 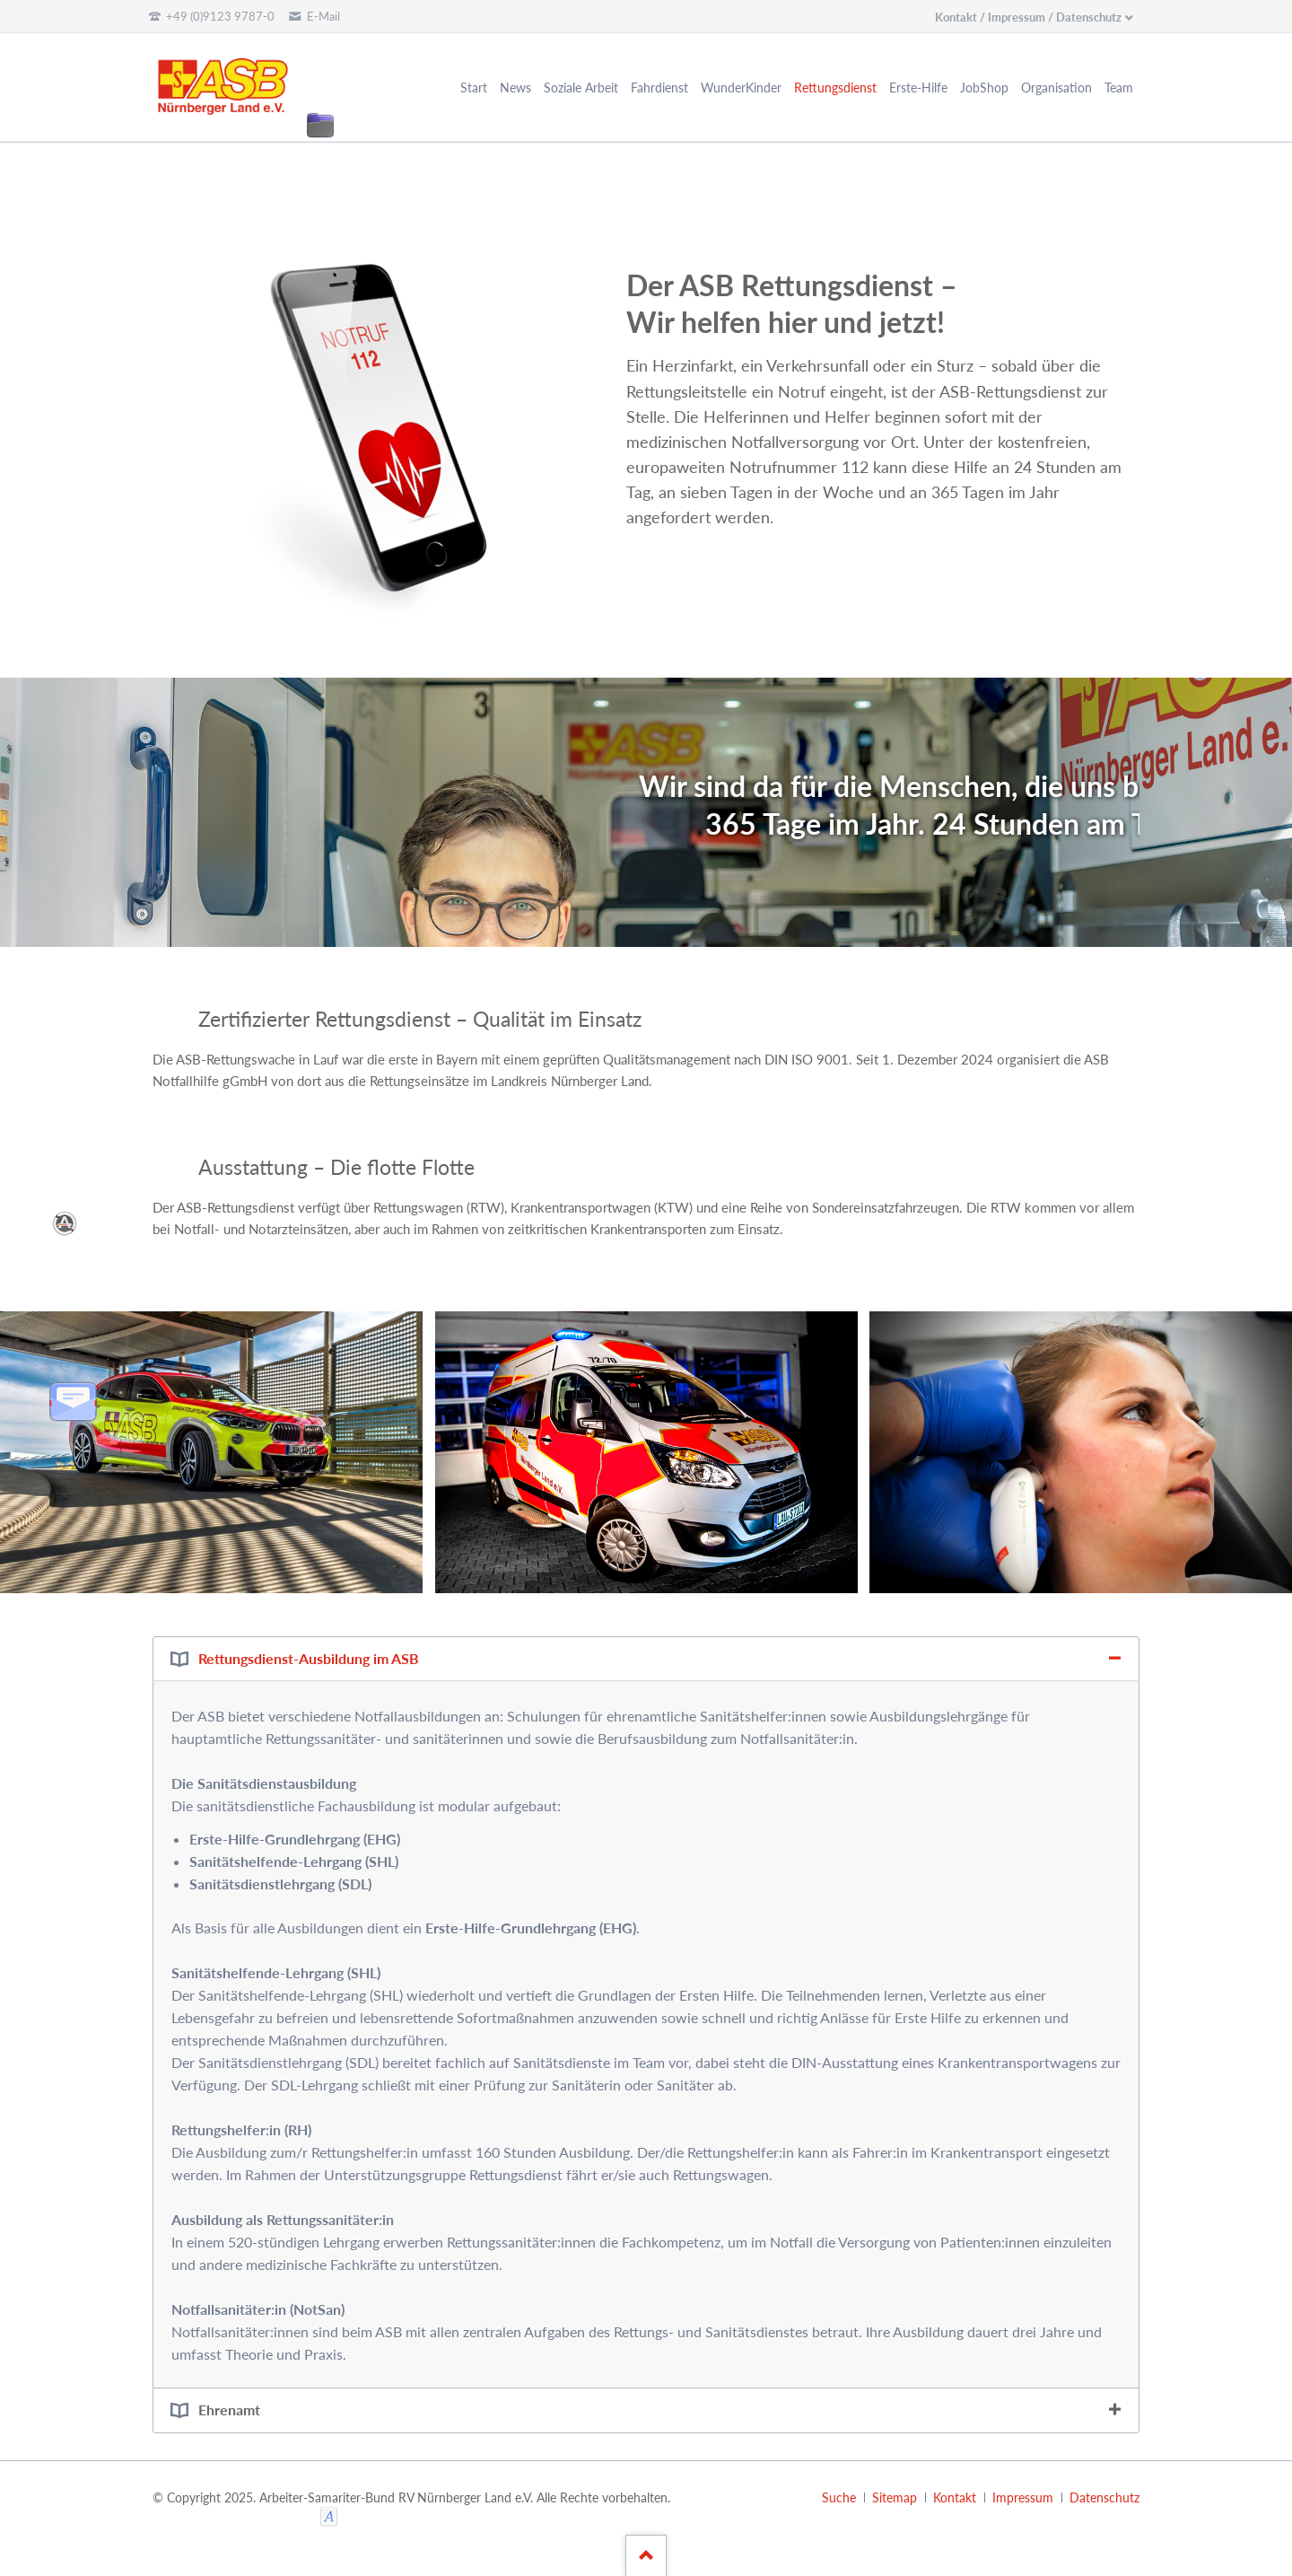 What do you see at coordinates (73, 1401) in the screenshot?
I see `open the mail application` at bounding box center [73, 1401].